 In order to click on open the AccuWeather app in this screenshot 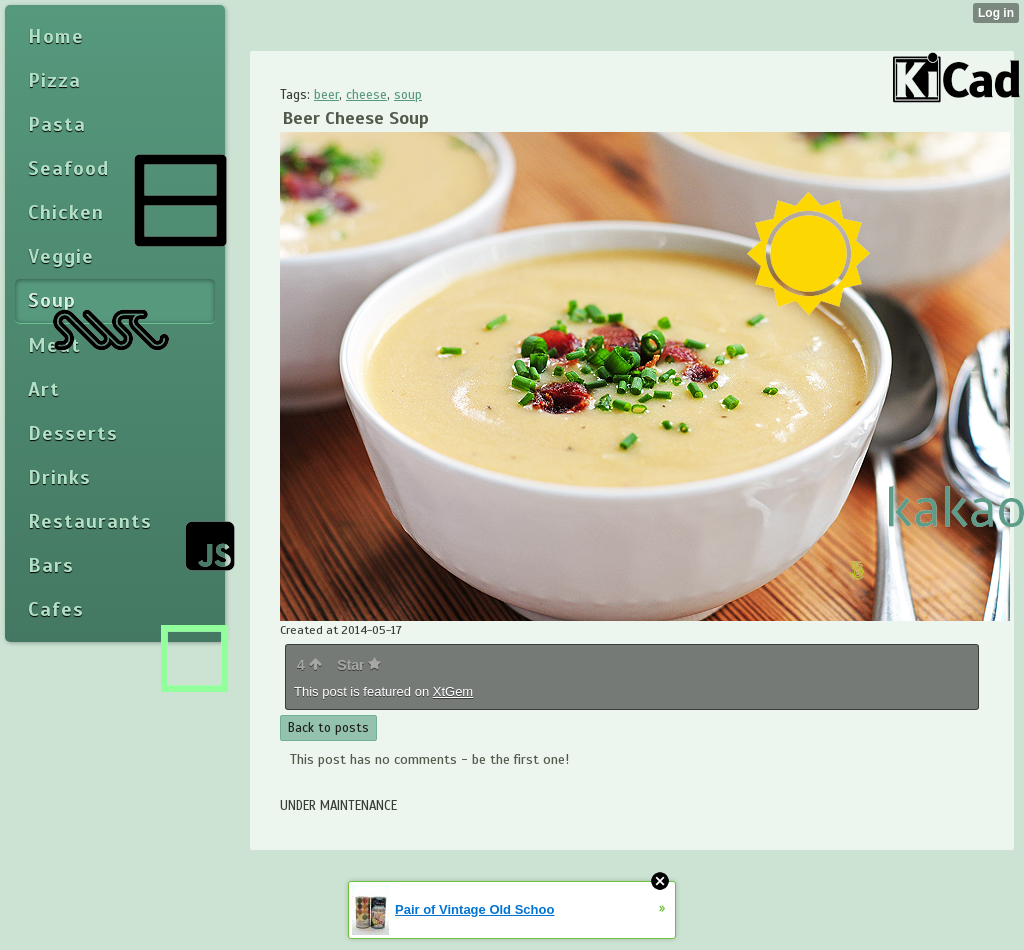, I will do `click(808, 253)`.